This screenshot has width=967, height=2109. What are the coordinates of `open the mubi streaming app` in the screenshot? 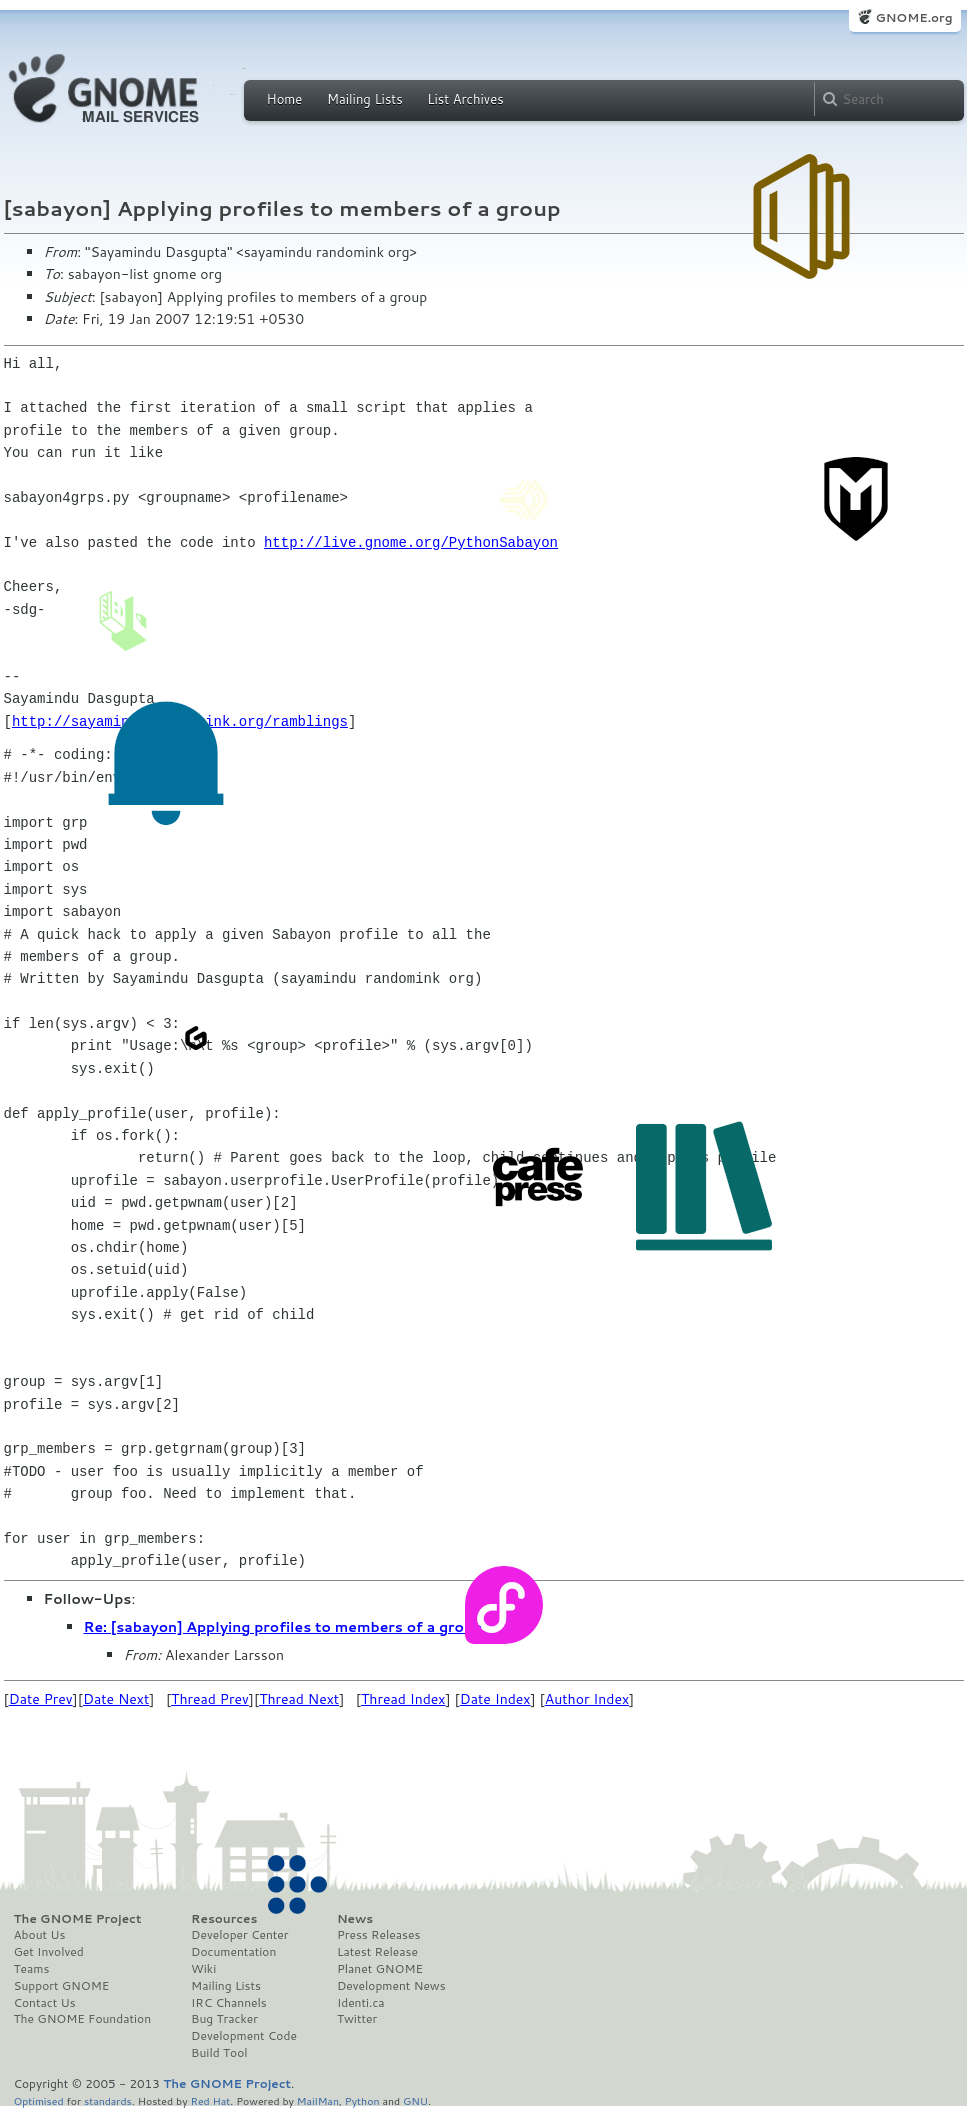 It's located at (297, 1884).